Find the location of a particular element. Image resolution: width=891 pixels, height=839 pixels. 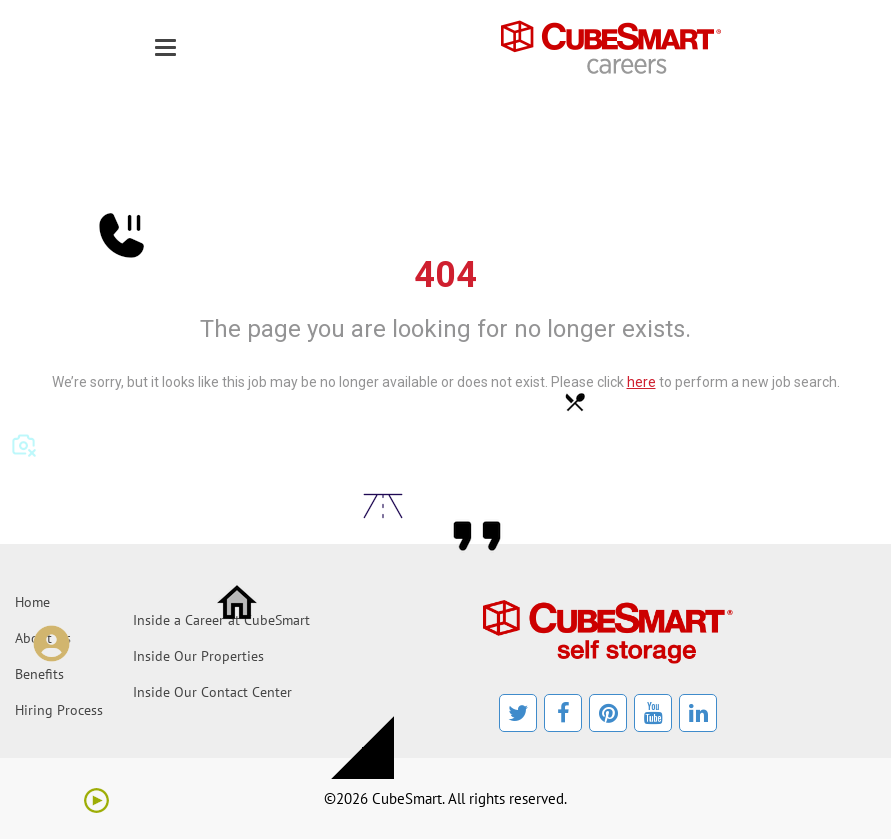

view your profile is located at coordinates (51, 643).